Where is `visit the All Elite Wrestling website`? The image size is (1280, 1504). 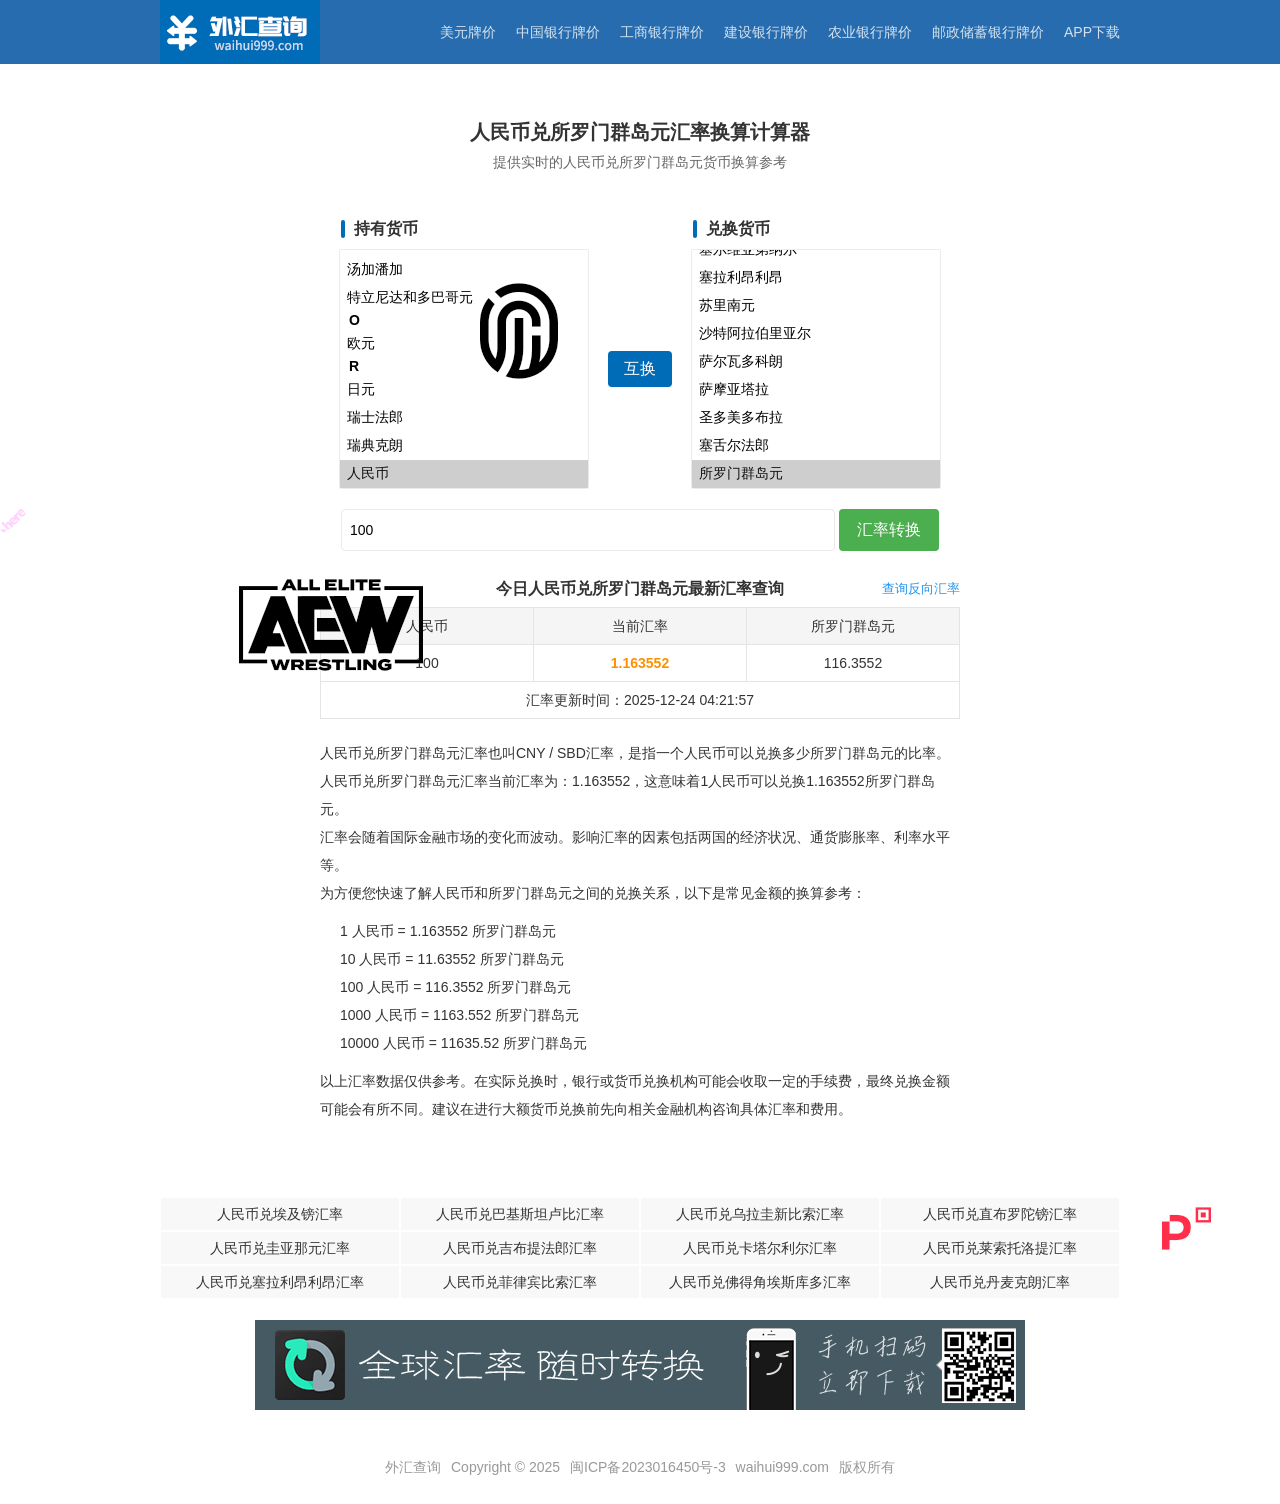
visit the All Elite Wrestling website is located at coordinates (331, 625).